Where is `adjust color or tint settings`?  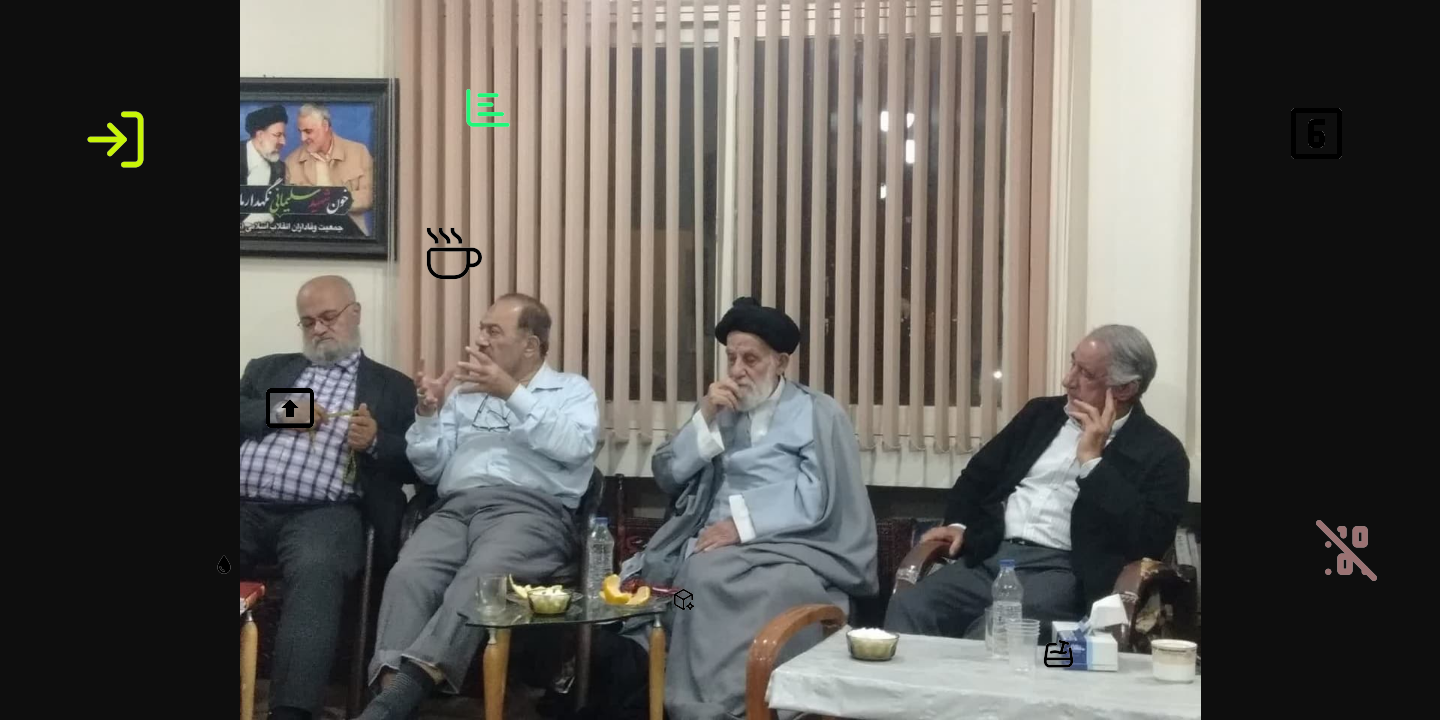 adjust color or tint settings is located at coordinates (224, 565).